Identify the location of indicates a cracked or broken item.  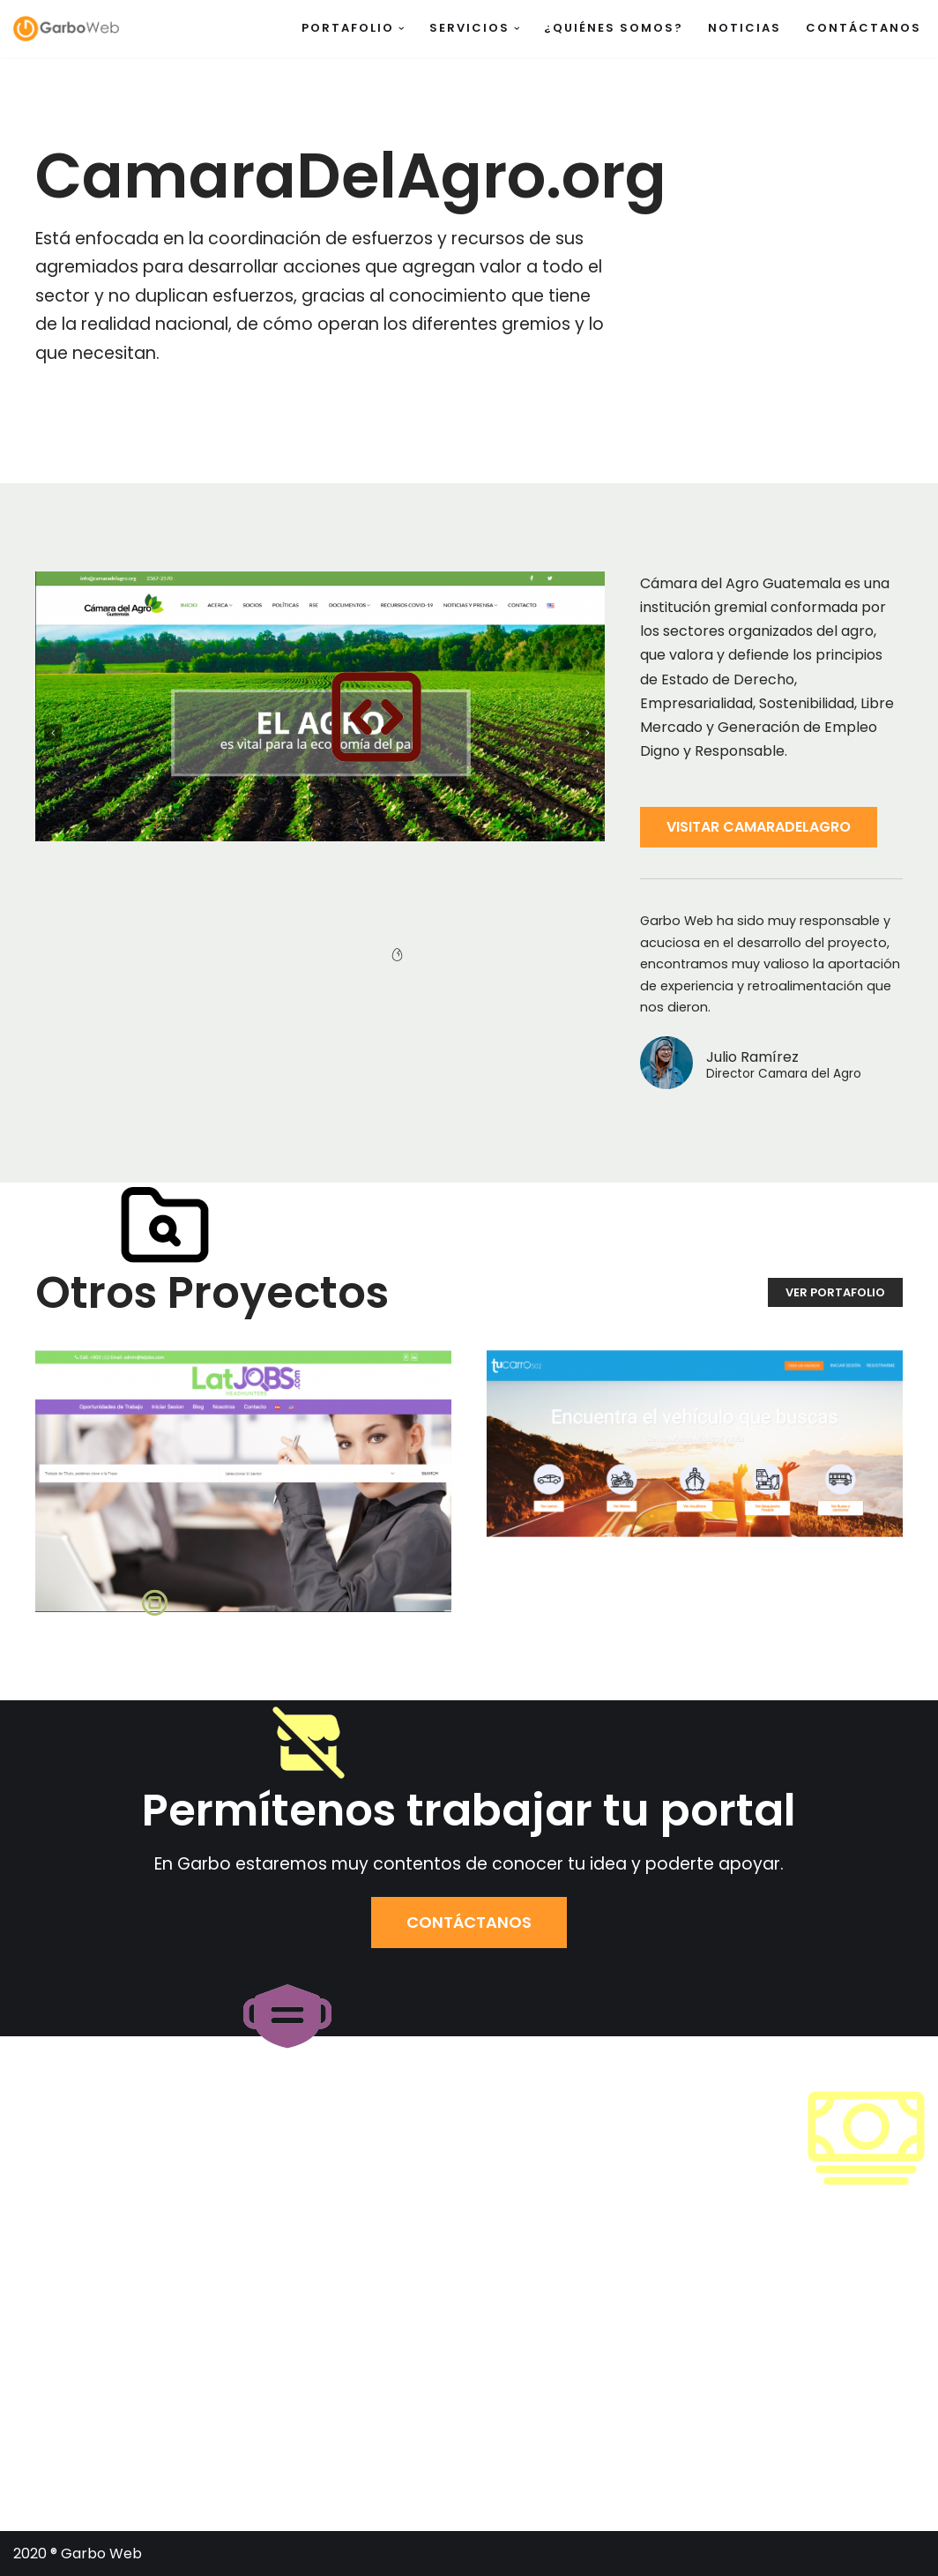
(397, 954).